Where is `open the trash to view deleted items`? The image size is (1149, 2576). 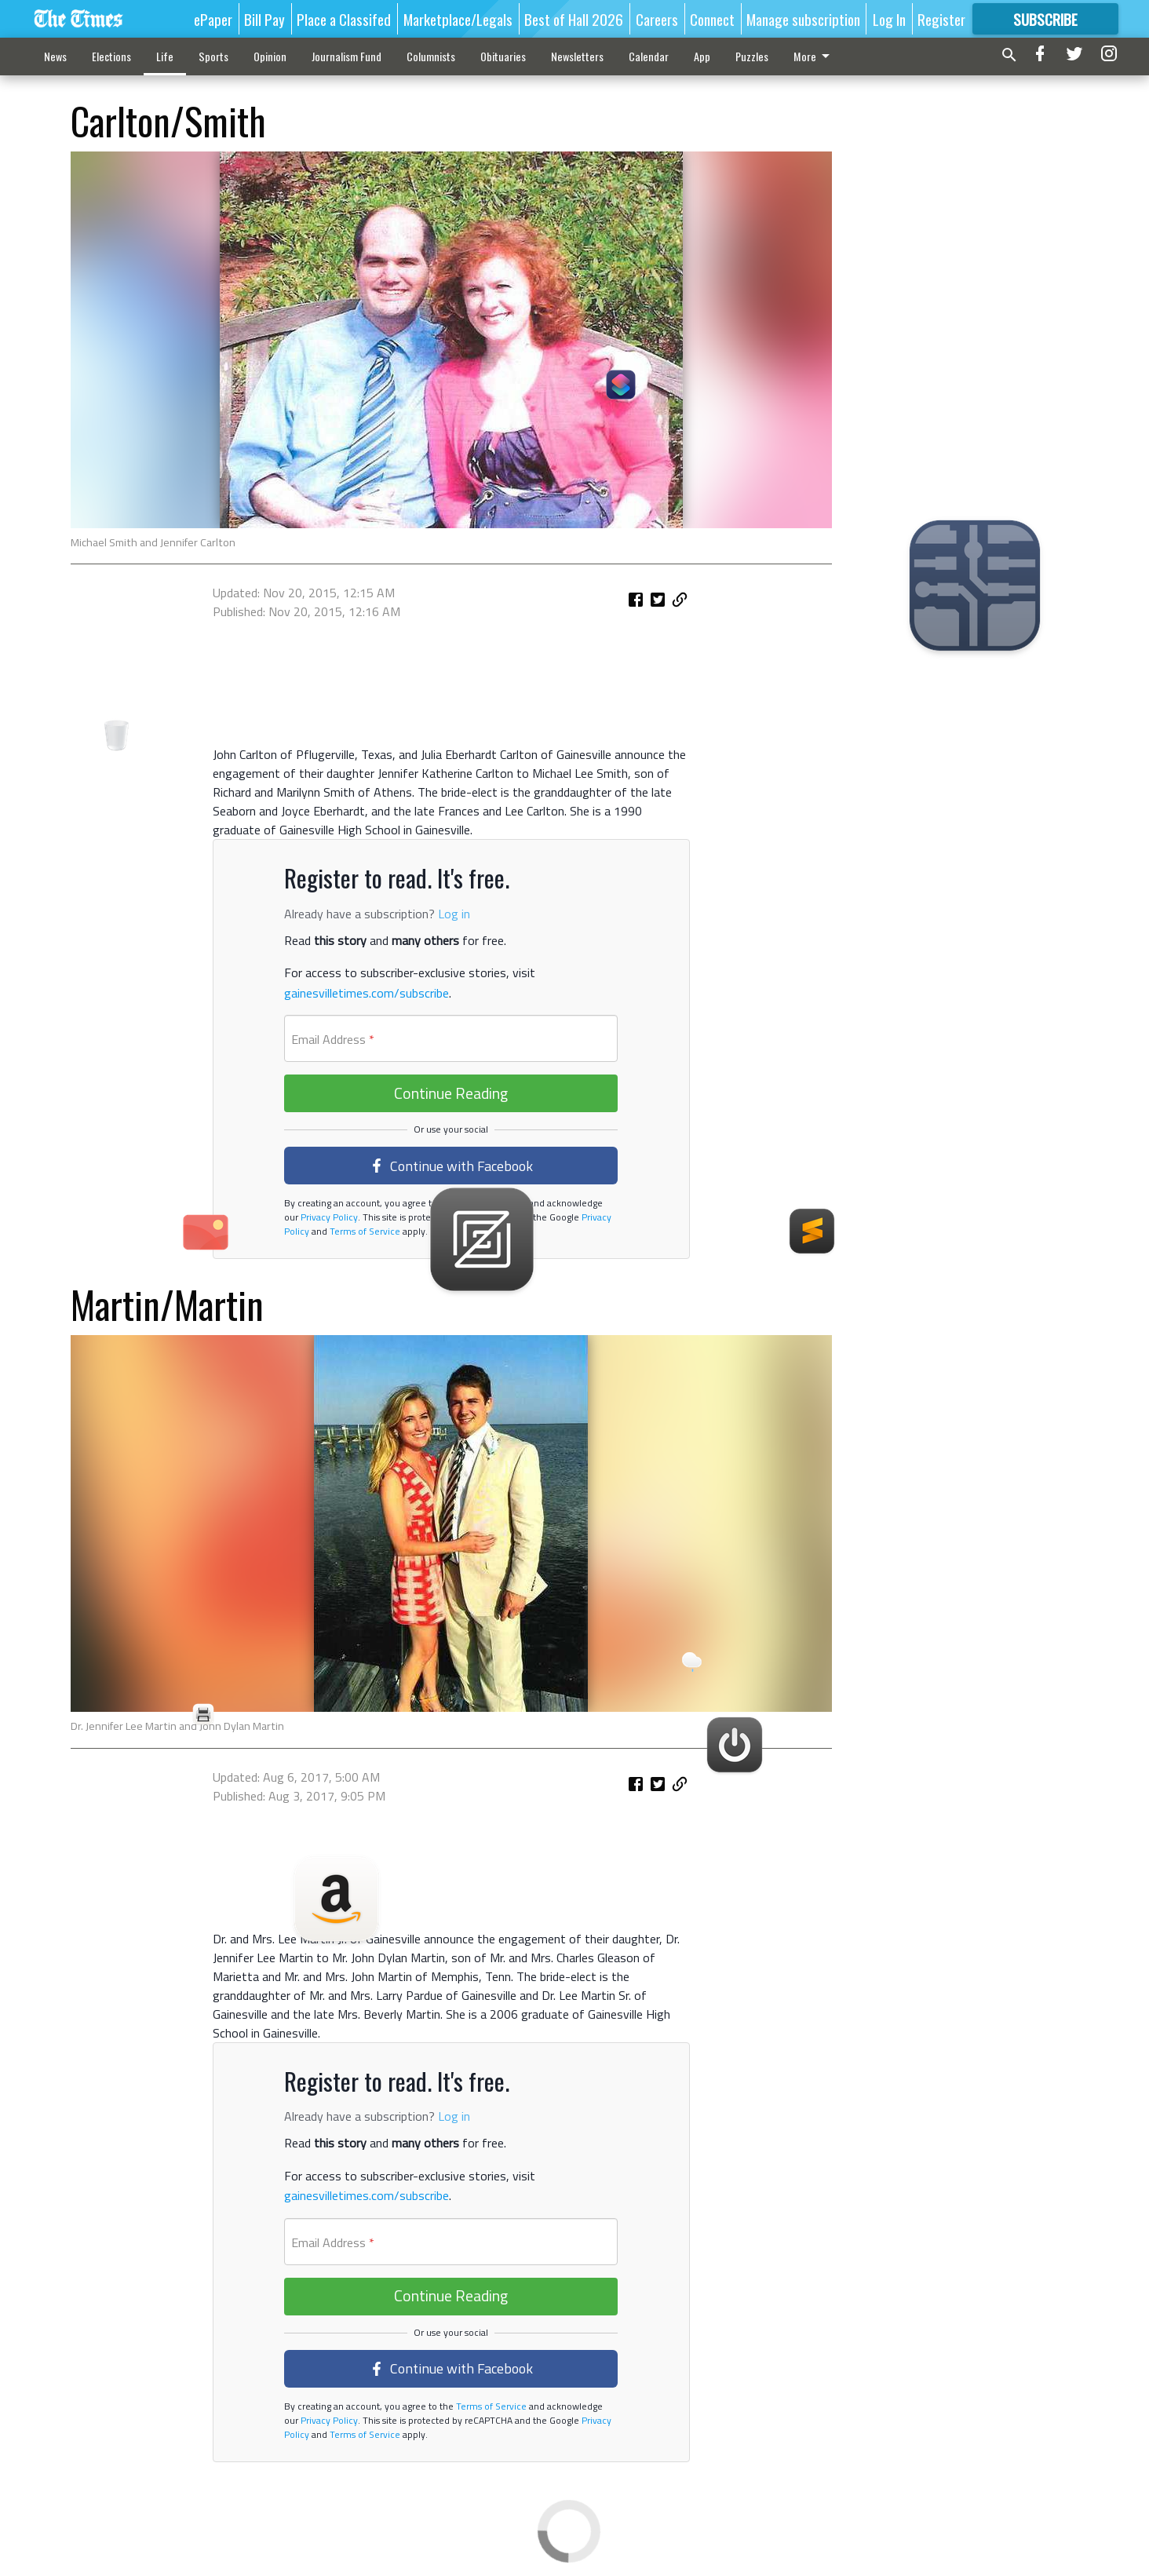 open the trash to view deleted items is located at coordinates (116, 735).